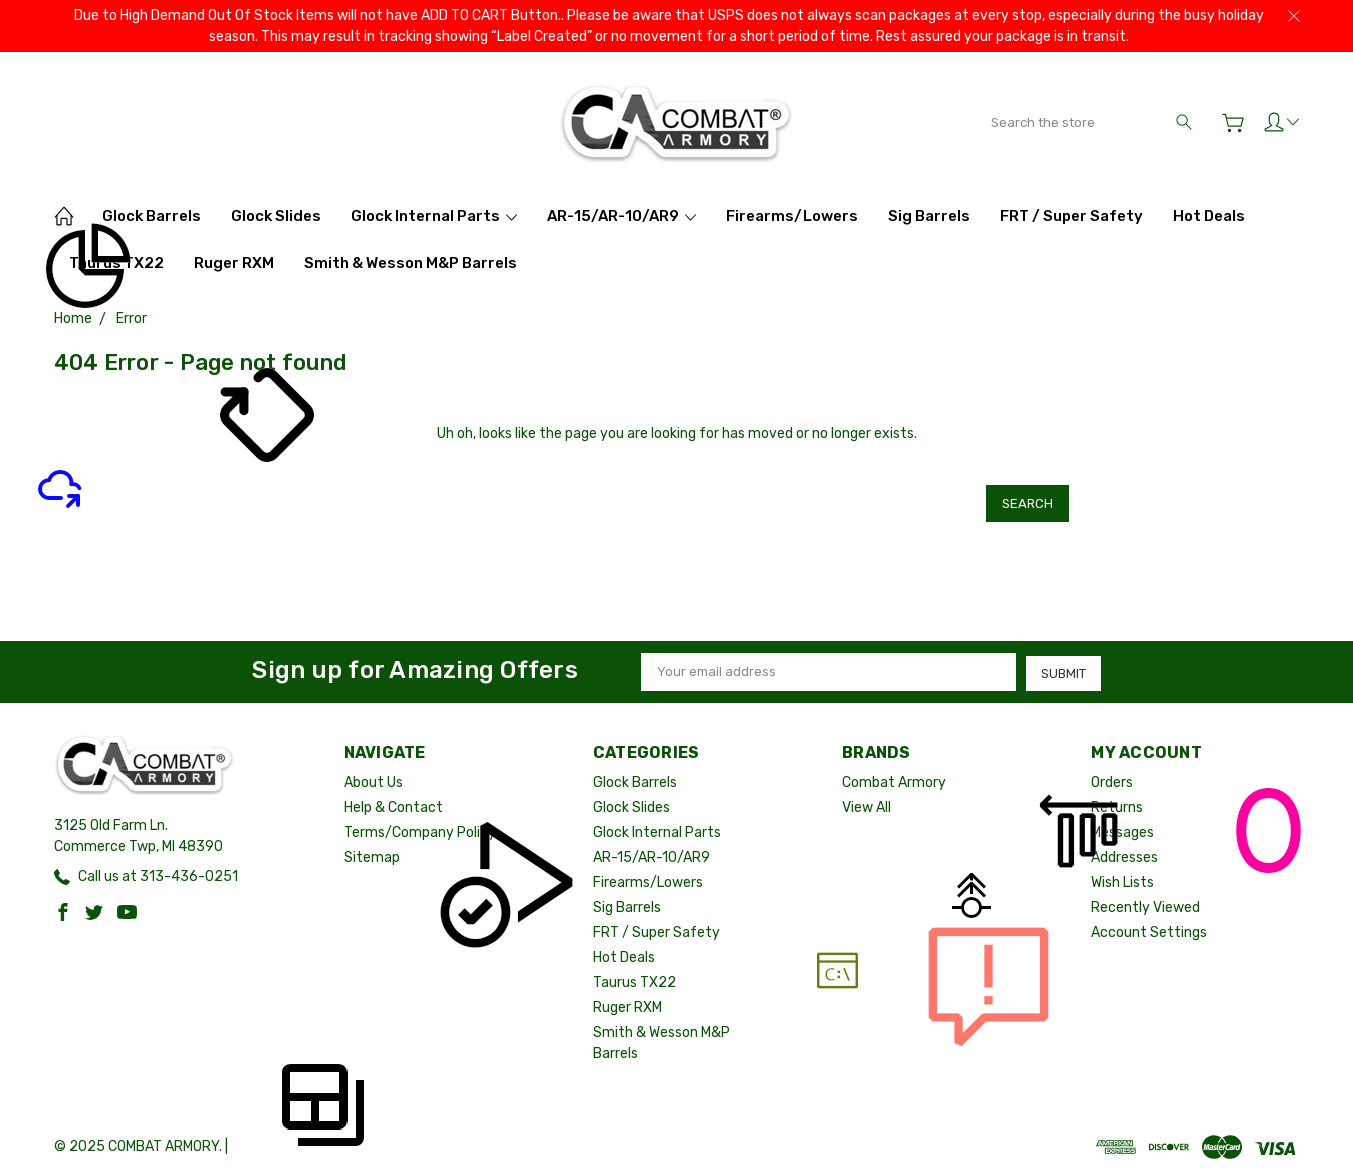  I want to click on rotate image or element, so click(267, 415).